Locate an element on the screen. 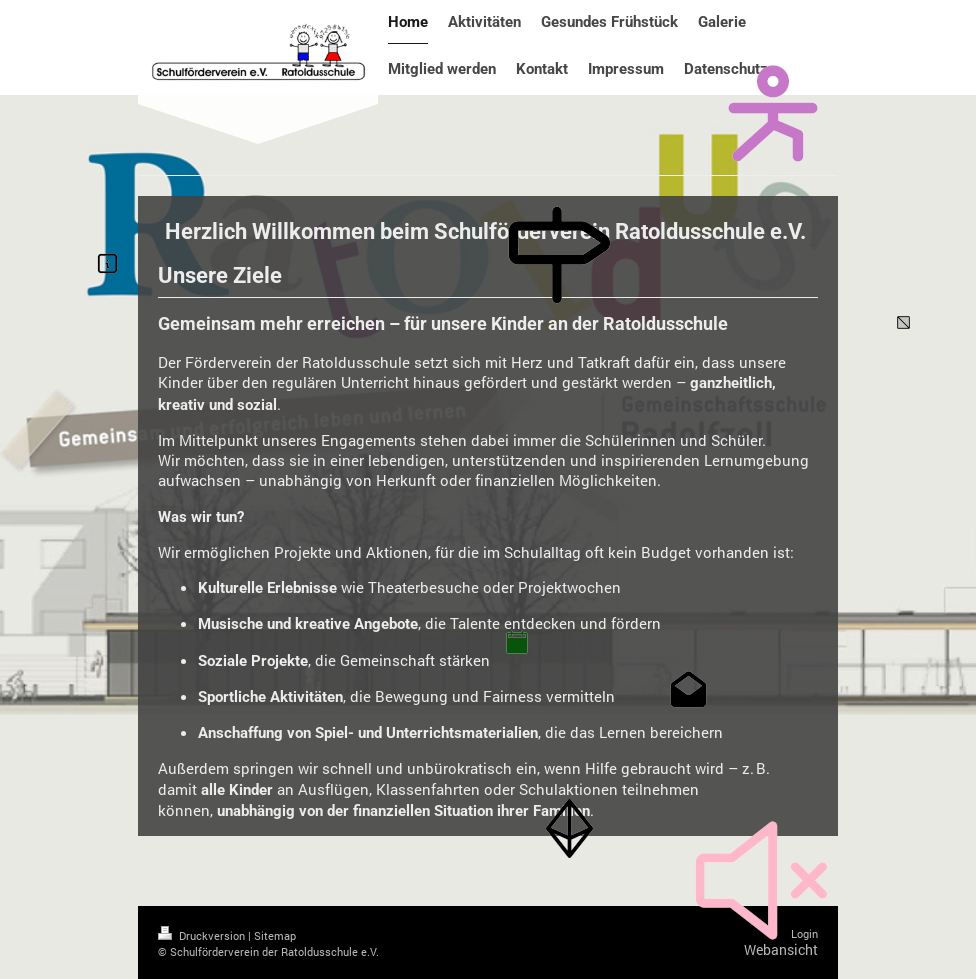 The width and height of the screenshot is (976, 979). navigate to project milestones is located at coordinates (557, 255).